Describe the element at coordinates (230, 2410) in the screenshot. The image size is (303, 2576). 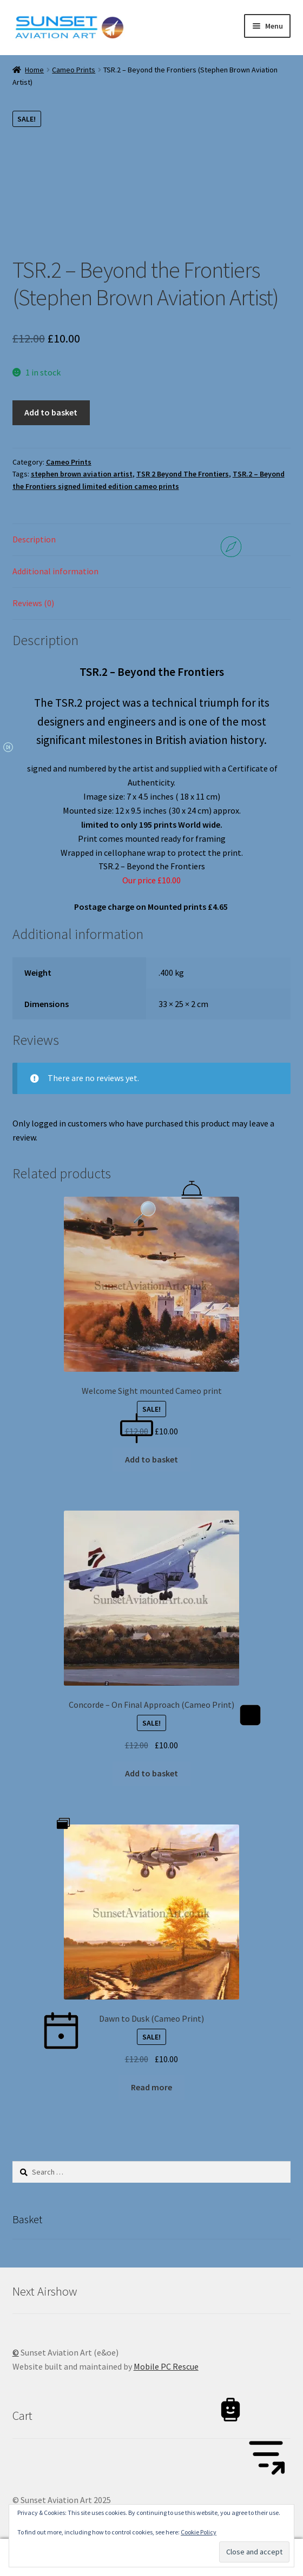
I see `indicates a playful or fun mode` at that location.